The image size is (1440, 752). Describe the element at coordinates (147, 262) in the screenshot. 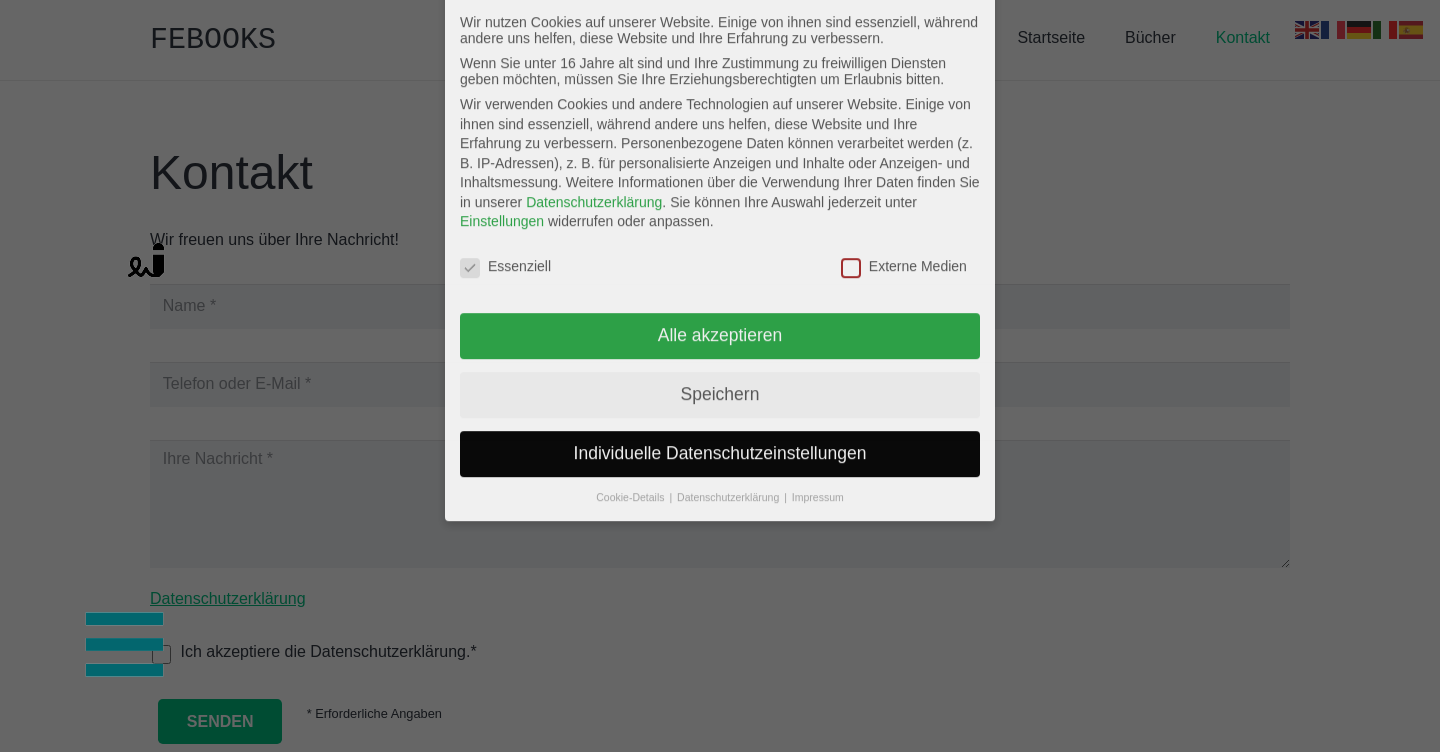

I see `sign or add a signature` at that location.